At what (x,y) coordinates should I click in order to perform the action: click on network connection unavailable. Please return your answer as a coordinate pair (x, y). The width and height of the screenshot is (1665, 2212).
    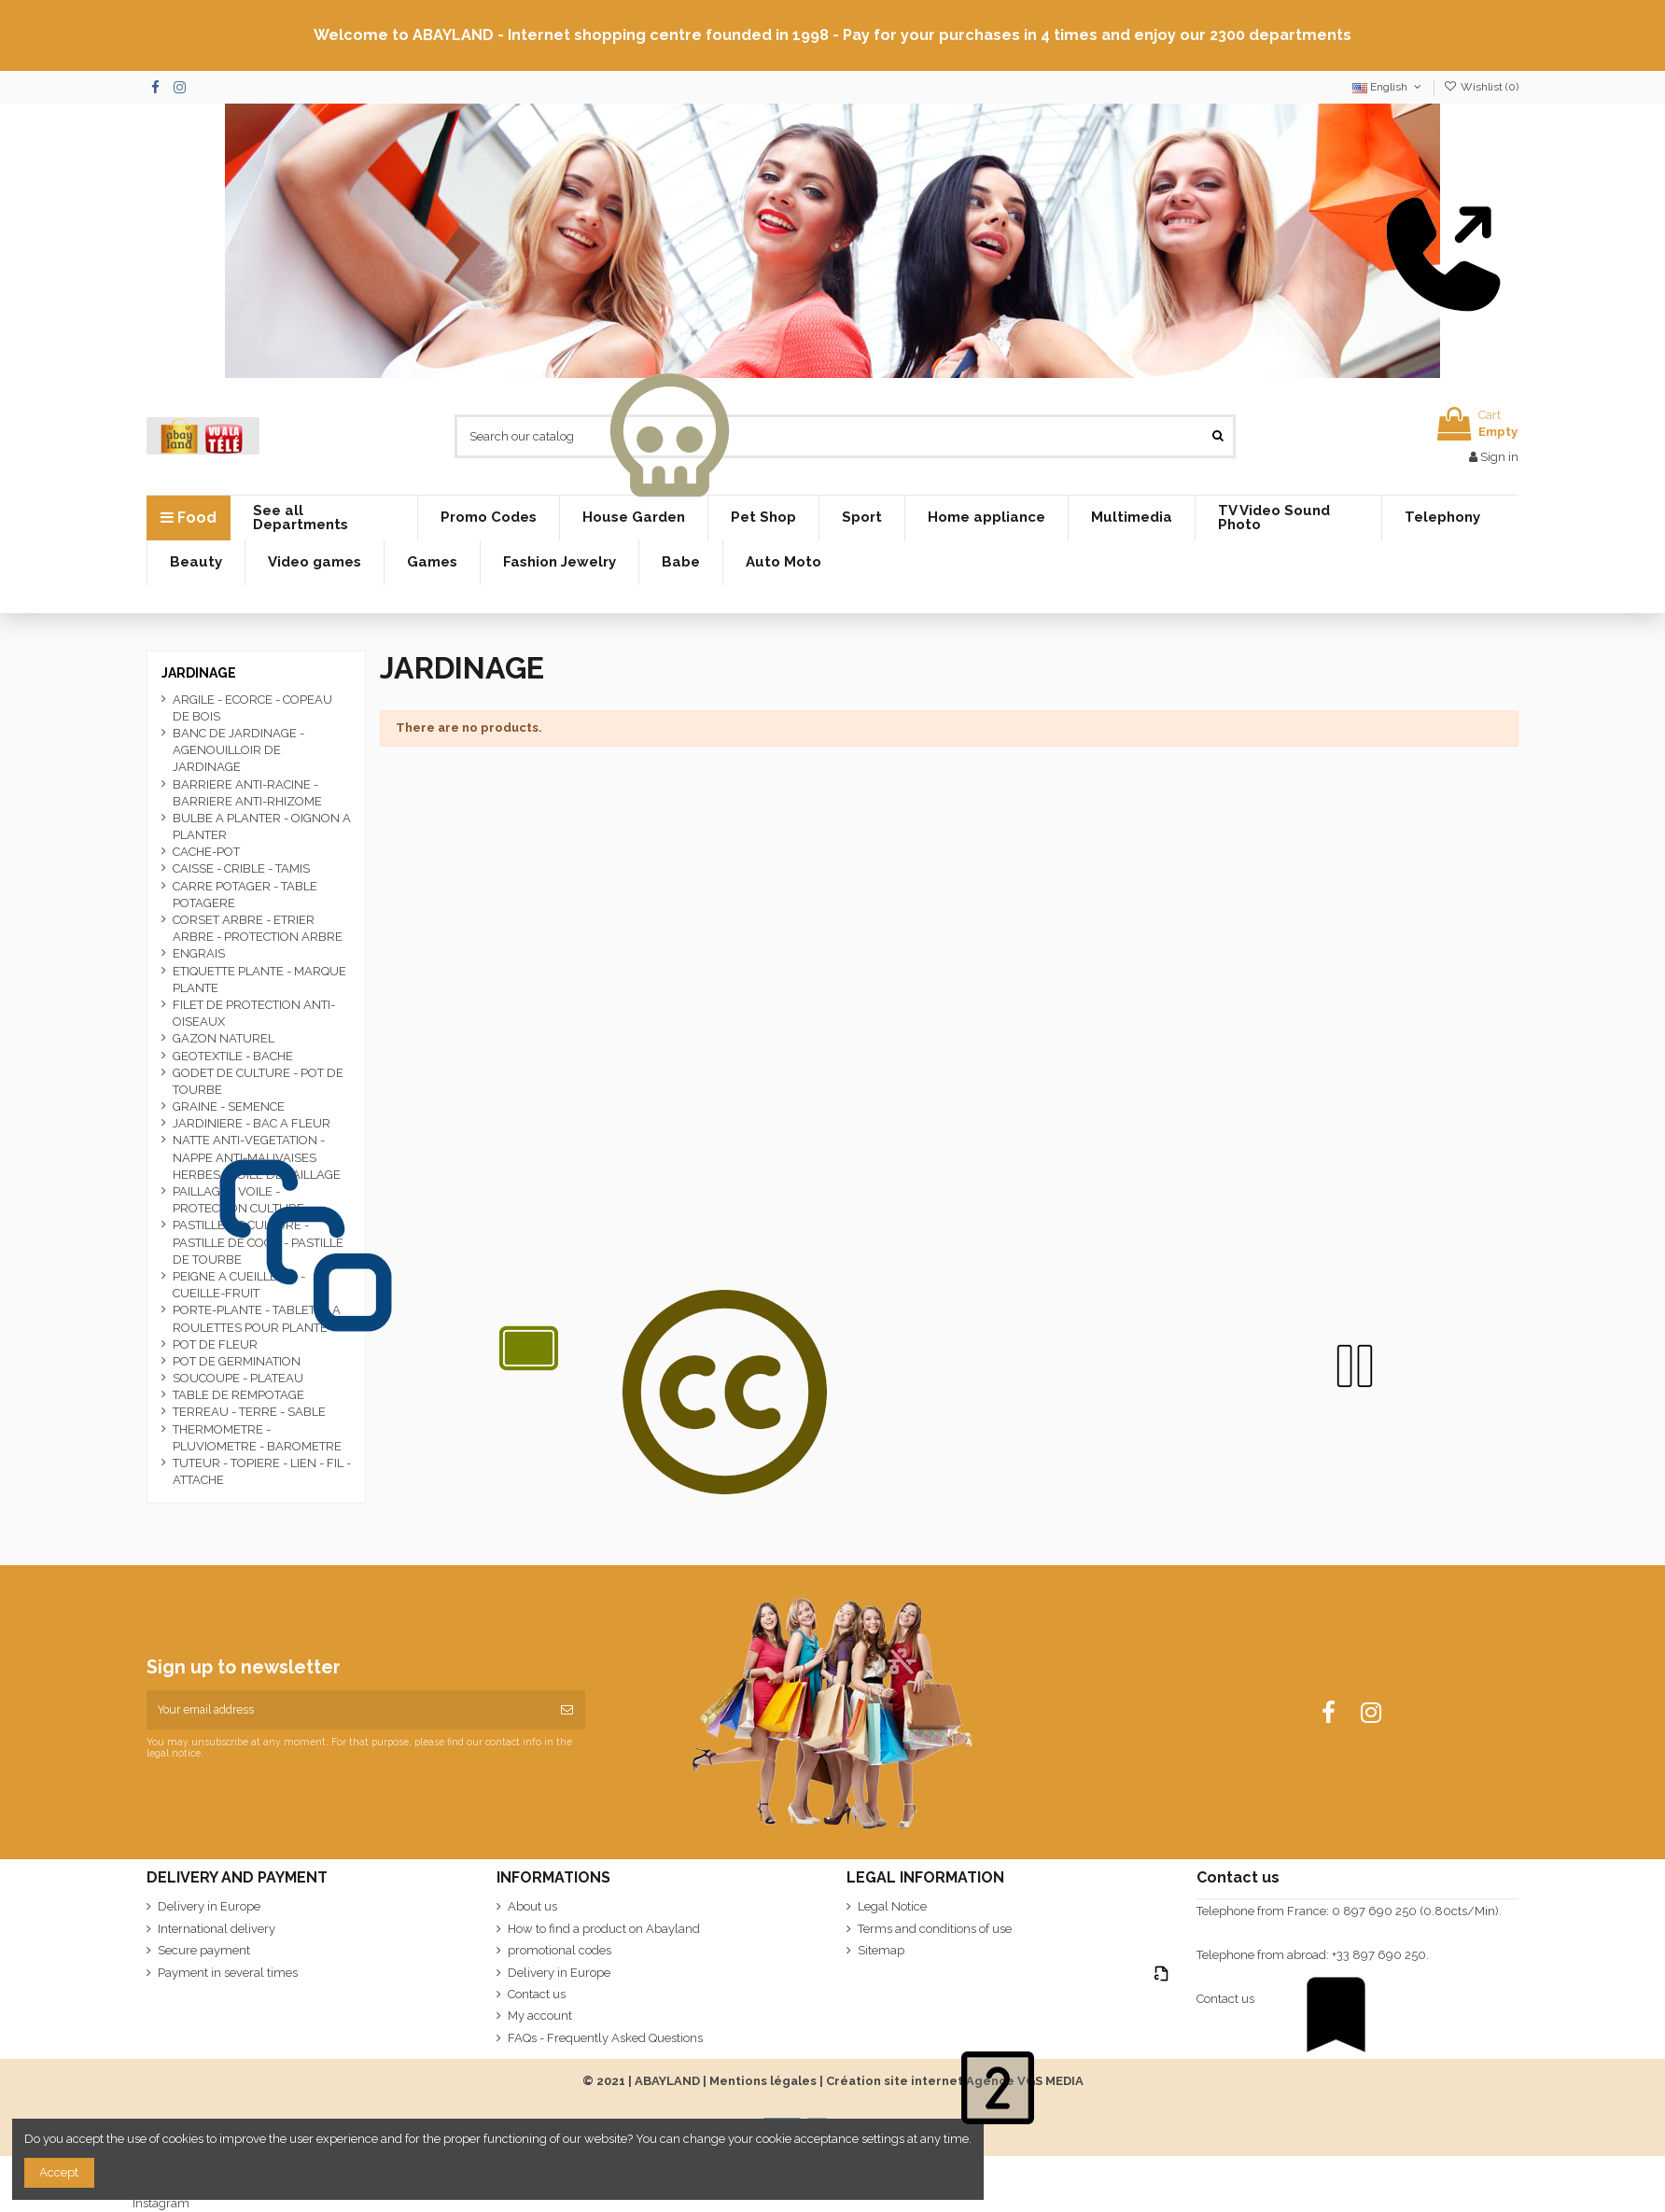
    Looking at the image, I should click on (902, 1661).